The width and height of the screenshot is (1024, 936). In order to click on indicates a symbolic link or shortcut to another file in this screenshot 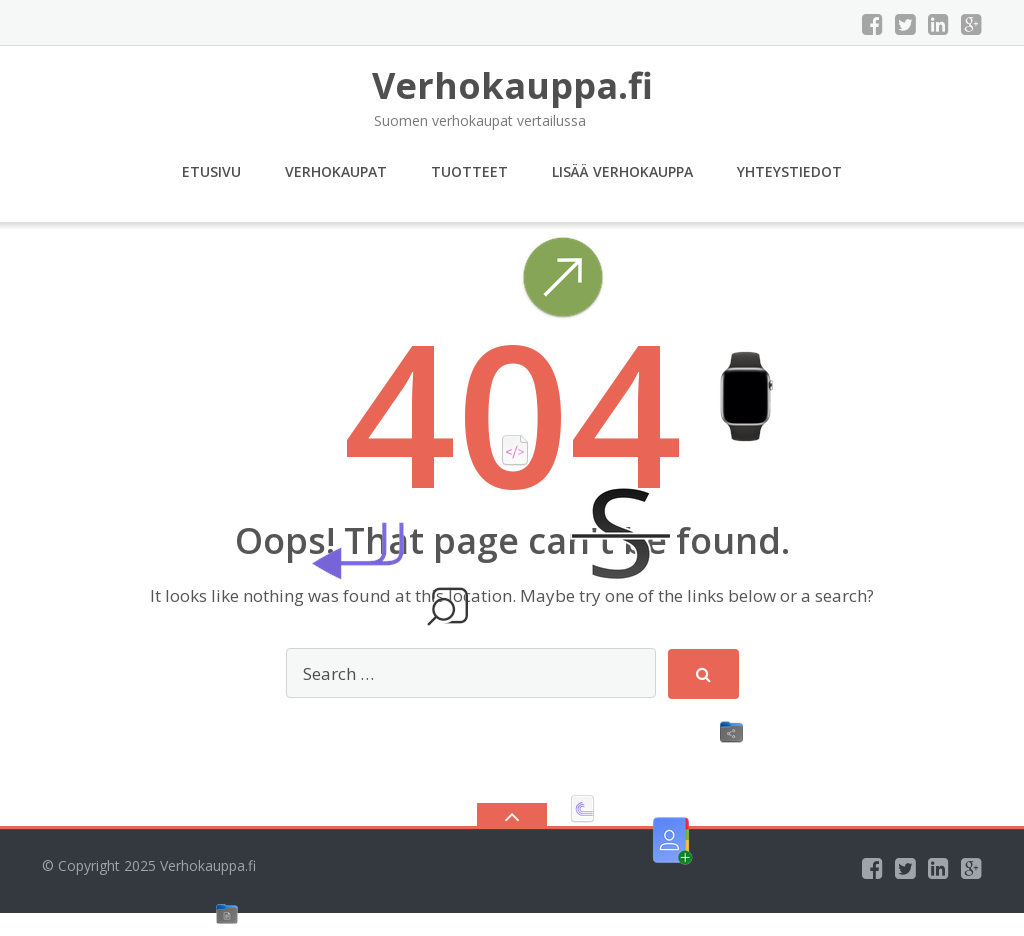, I will do `click(563, 277)`.